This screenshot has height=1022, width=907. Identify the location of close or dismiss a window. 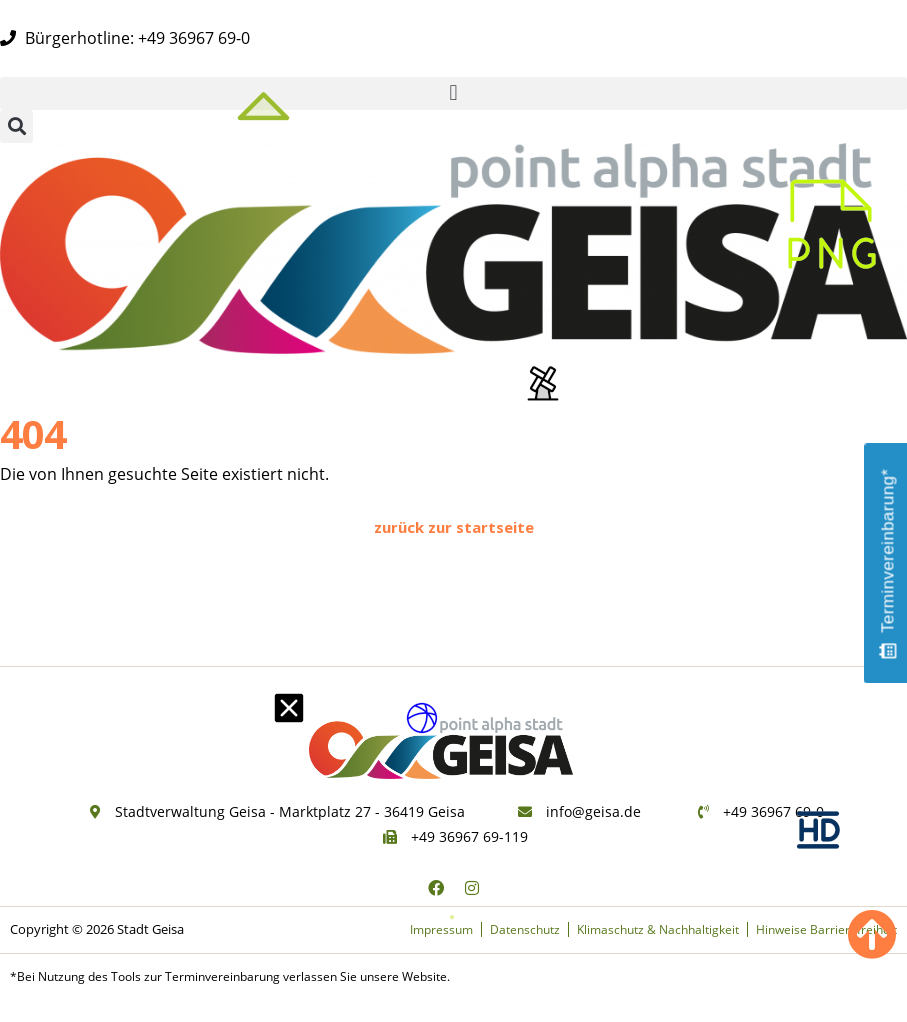
(289, 708).